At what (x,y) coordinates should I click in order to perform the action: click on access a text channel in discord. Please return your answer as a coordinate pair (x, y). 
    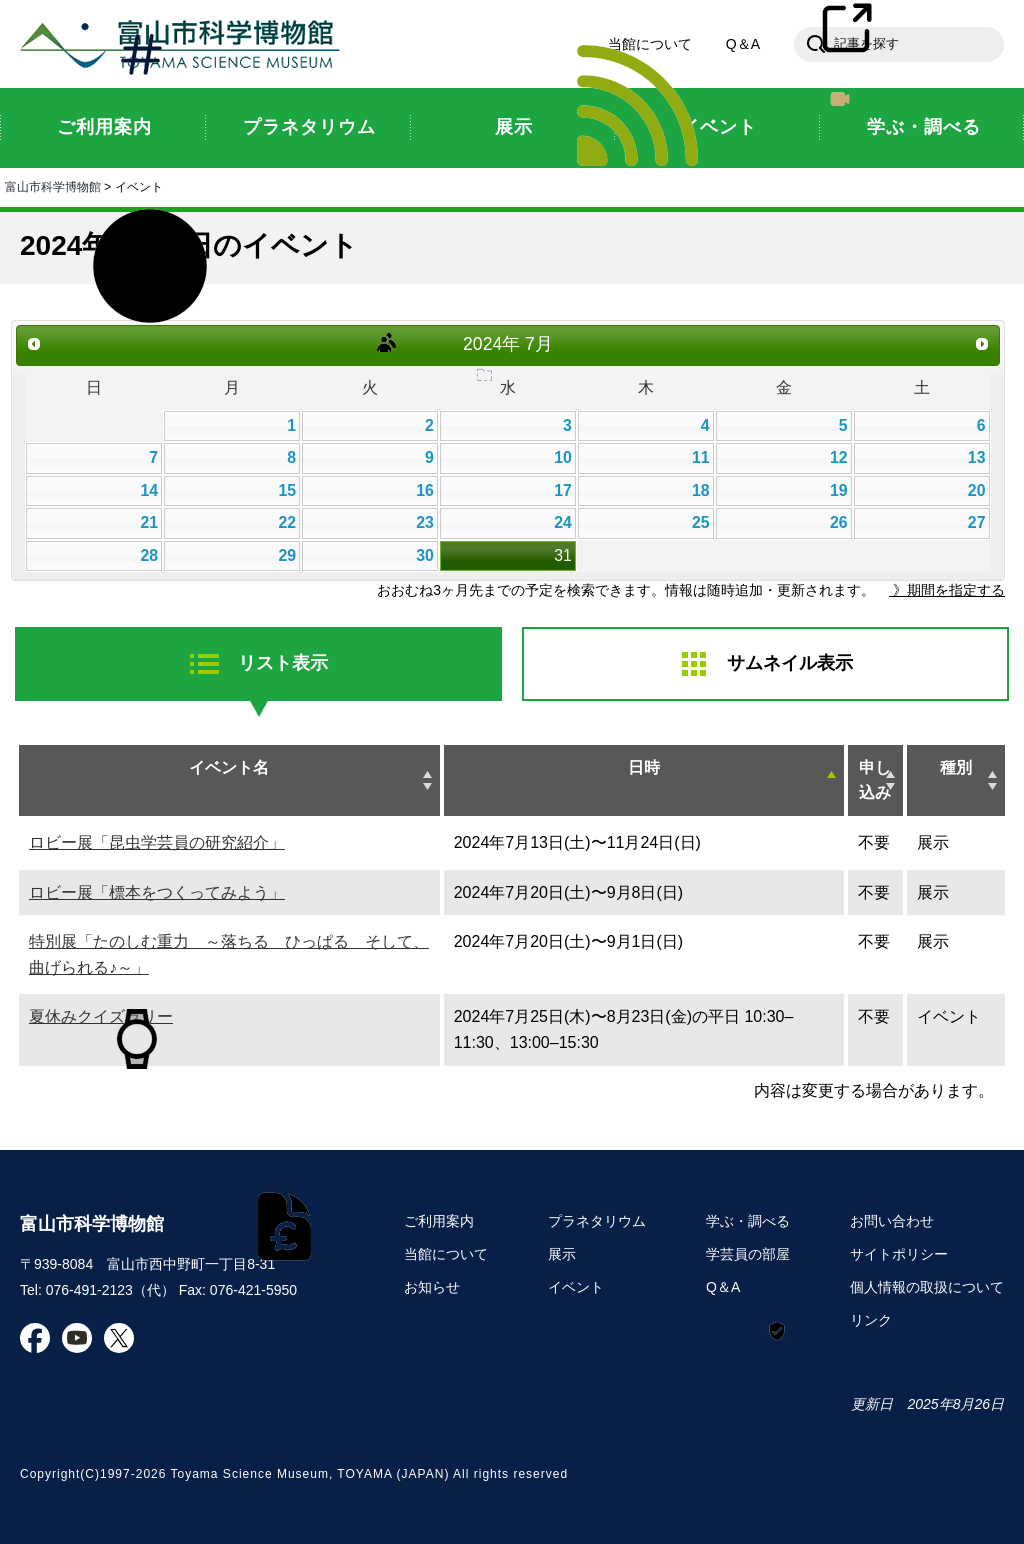
    Looking at the image, I should click on (141, 54).